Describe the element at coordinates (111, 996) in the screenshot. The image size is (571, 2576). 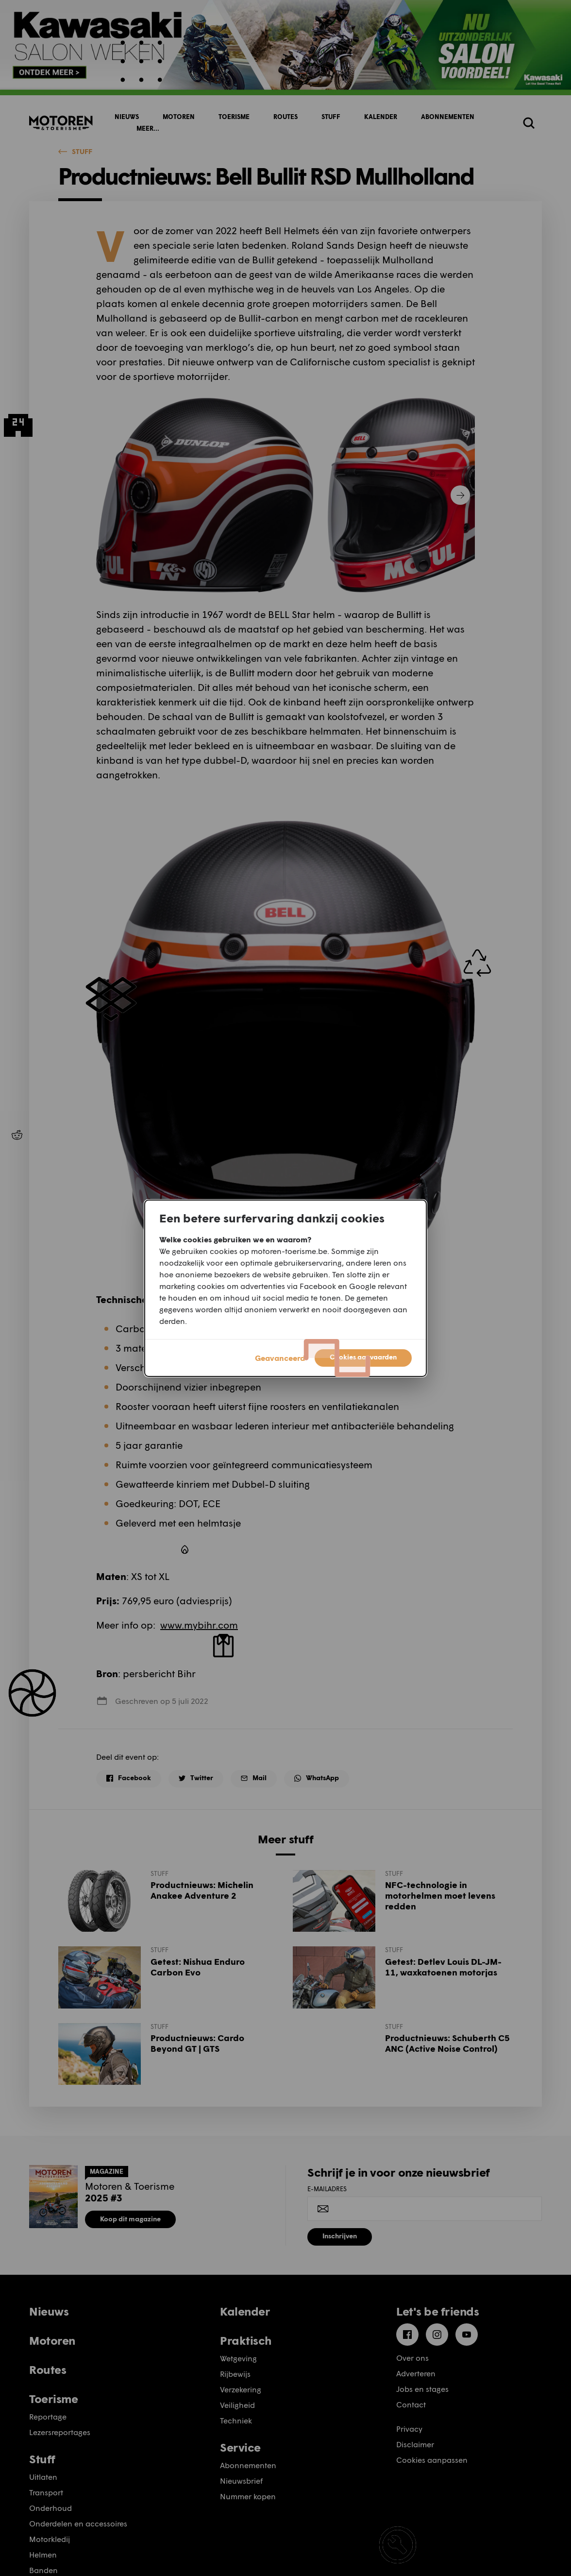
I see `access Dropbox cloud storage` at that location.